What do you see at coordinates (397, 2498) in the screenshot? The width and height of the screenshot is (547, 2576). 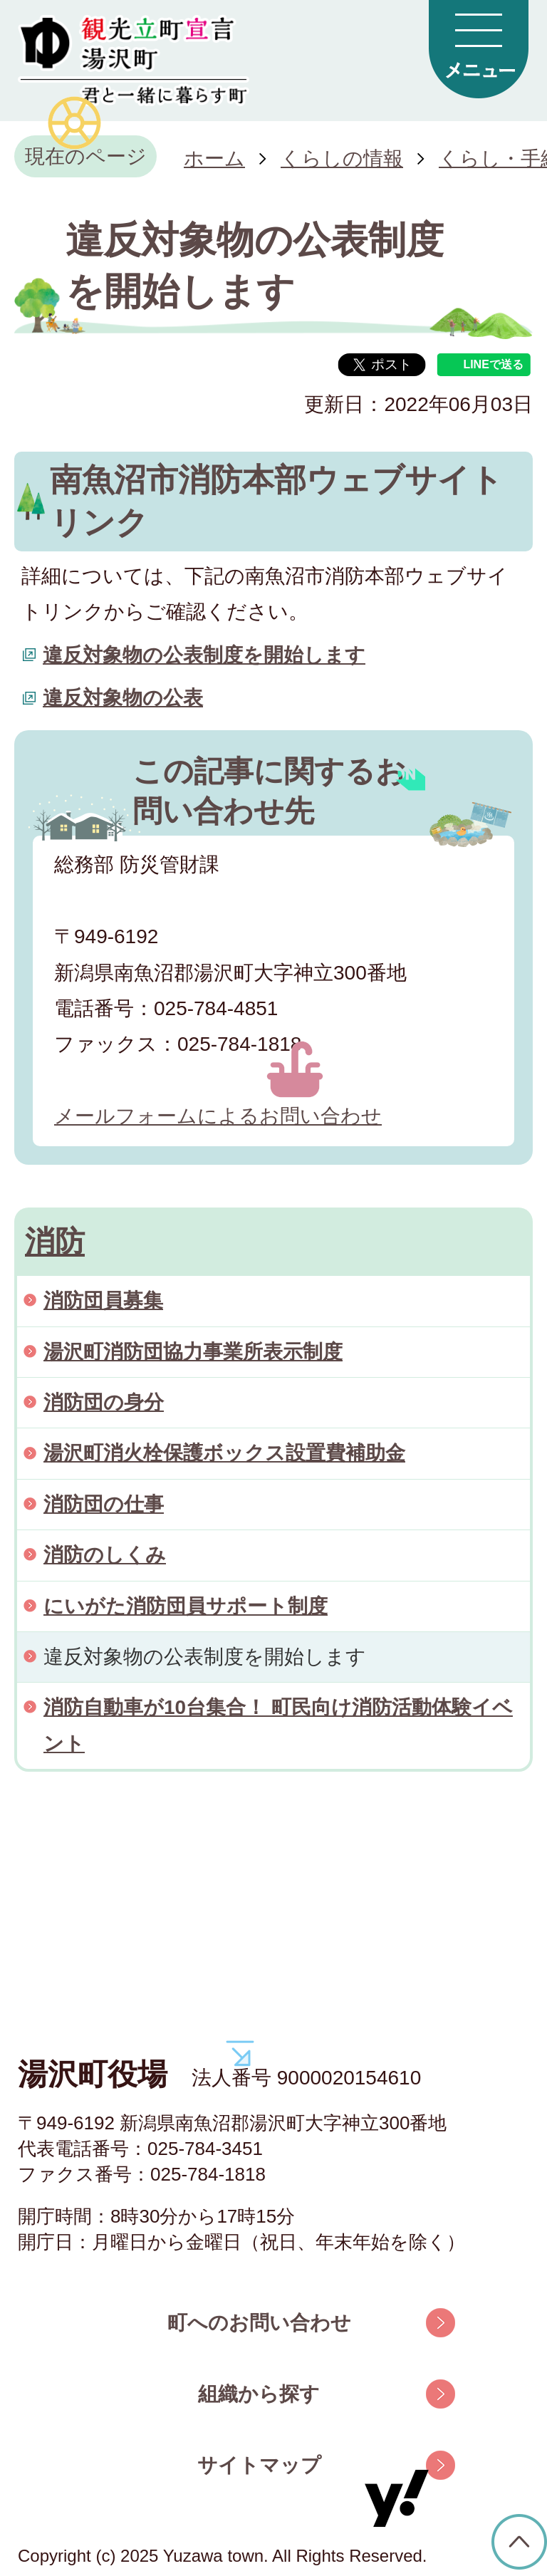 I see `open Yahoo app or website` at bounding box center [397, 2498].